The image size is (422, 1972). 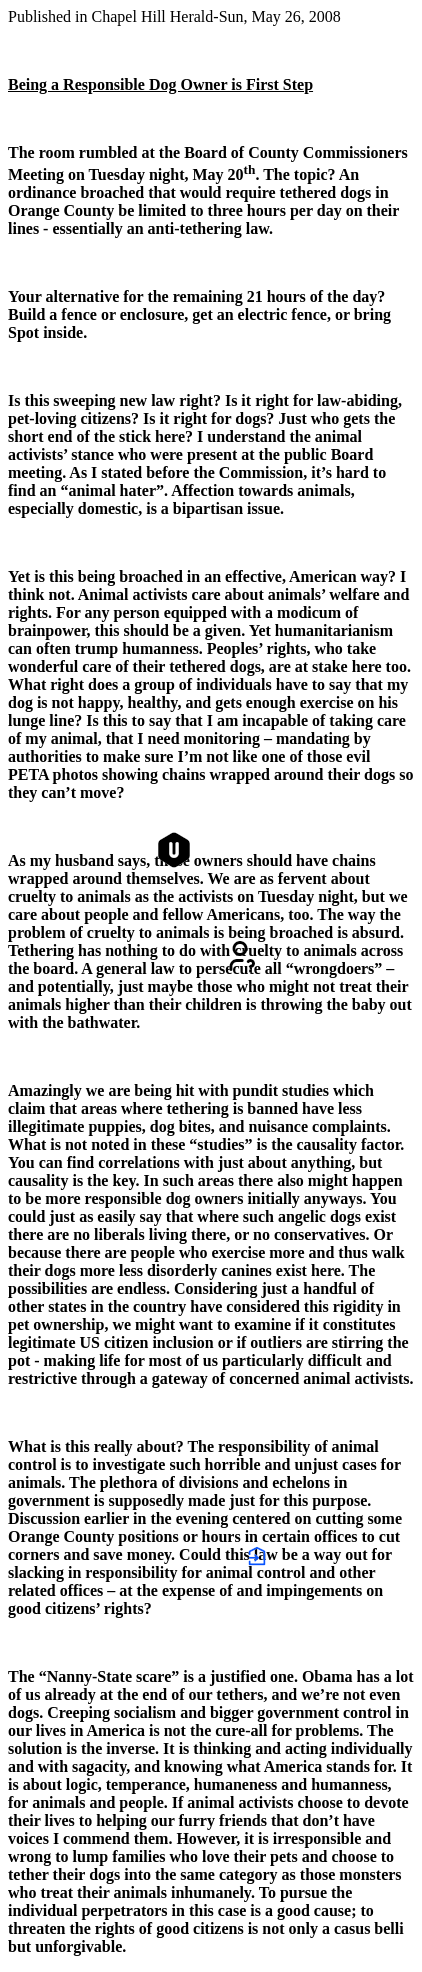 What do you see at coordinates (174, 850) in the screenshot?
I see `indicates a user or username initial` at bounding box center [174, 850].